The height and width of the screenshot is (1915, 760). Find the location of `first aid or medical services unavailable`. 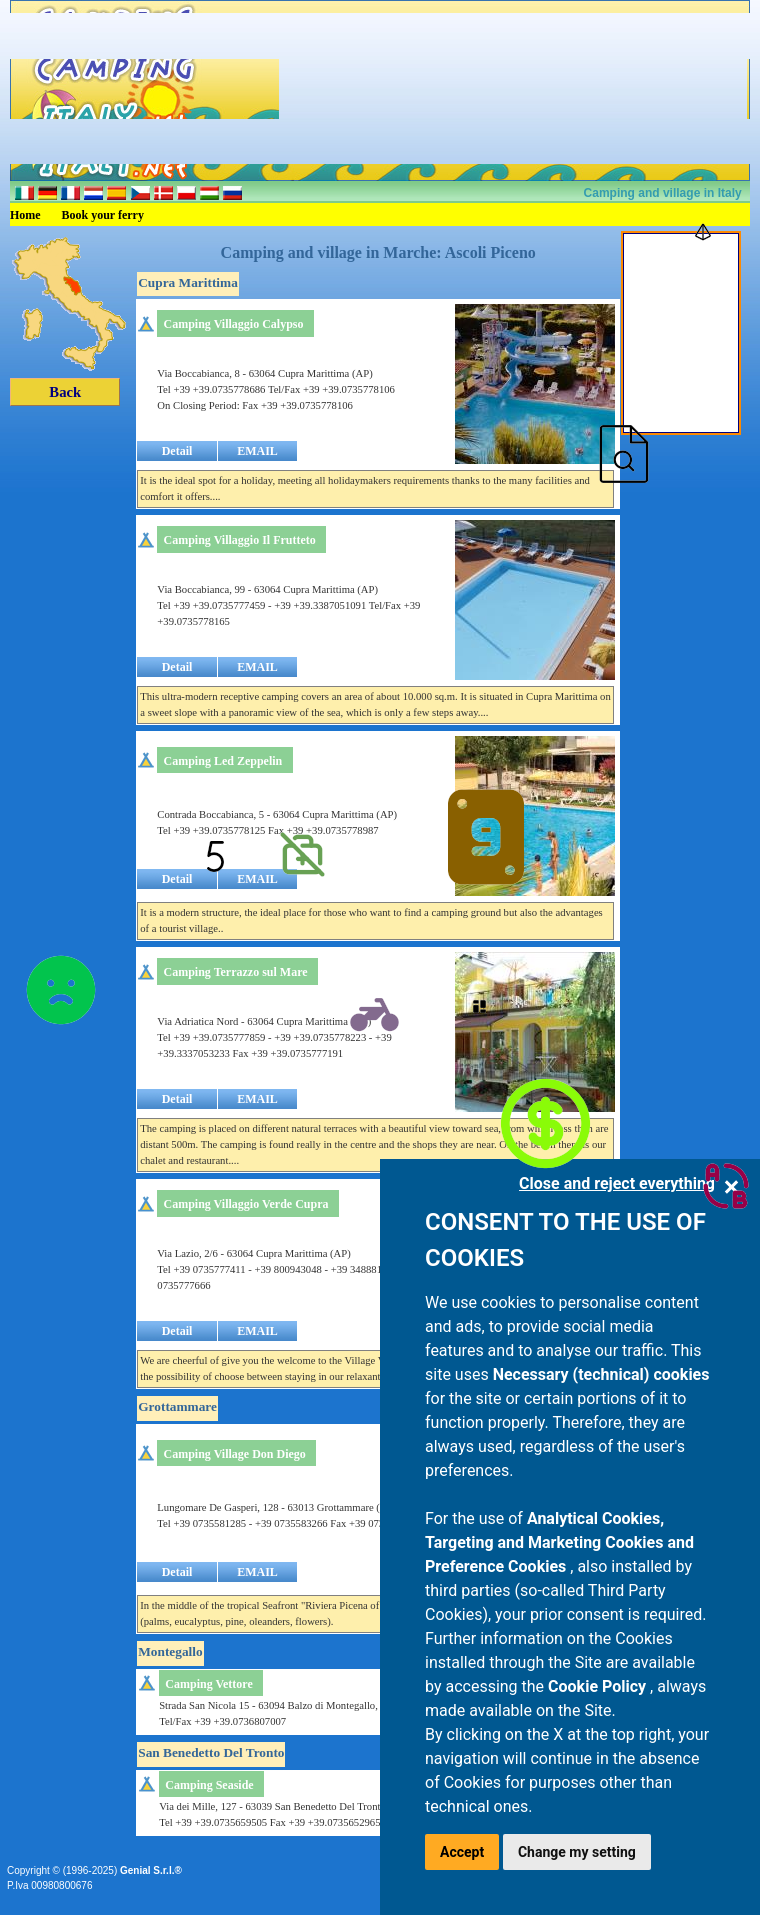

first aid or medical services unavailable is located at coordinates (302, 854).